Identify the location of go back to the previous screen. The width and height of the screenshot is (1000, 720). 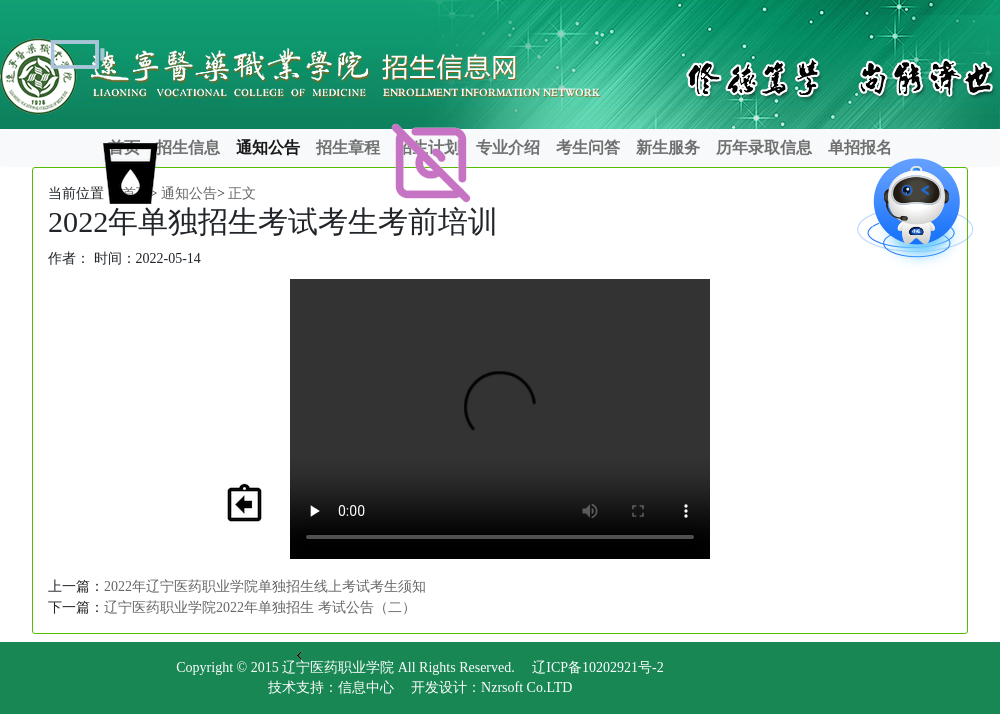
(299, 655).